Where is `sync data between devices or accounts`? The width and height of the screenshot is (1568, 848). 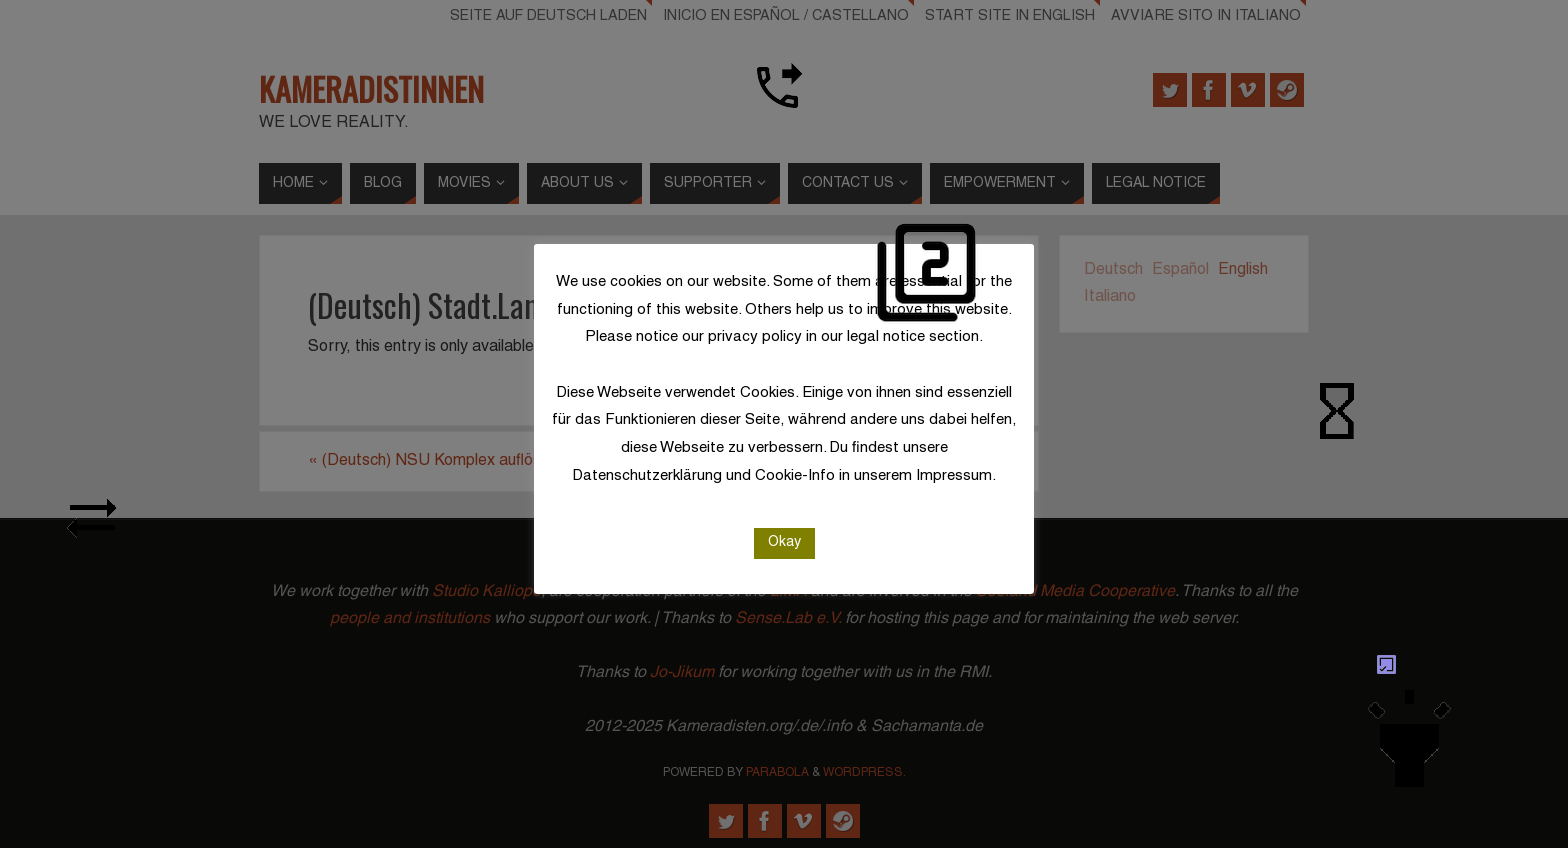 sync data between devices or accounts is located at coordinates (92, 518).